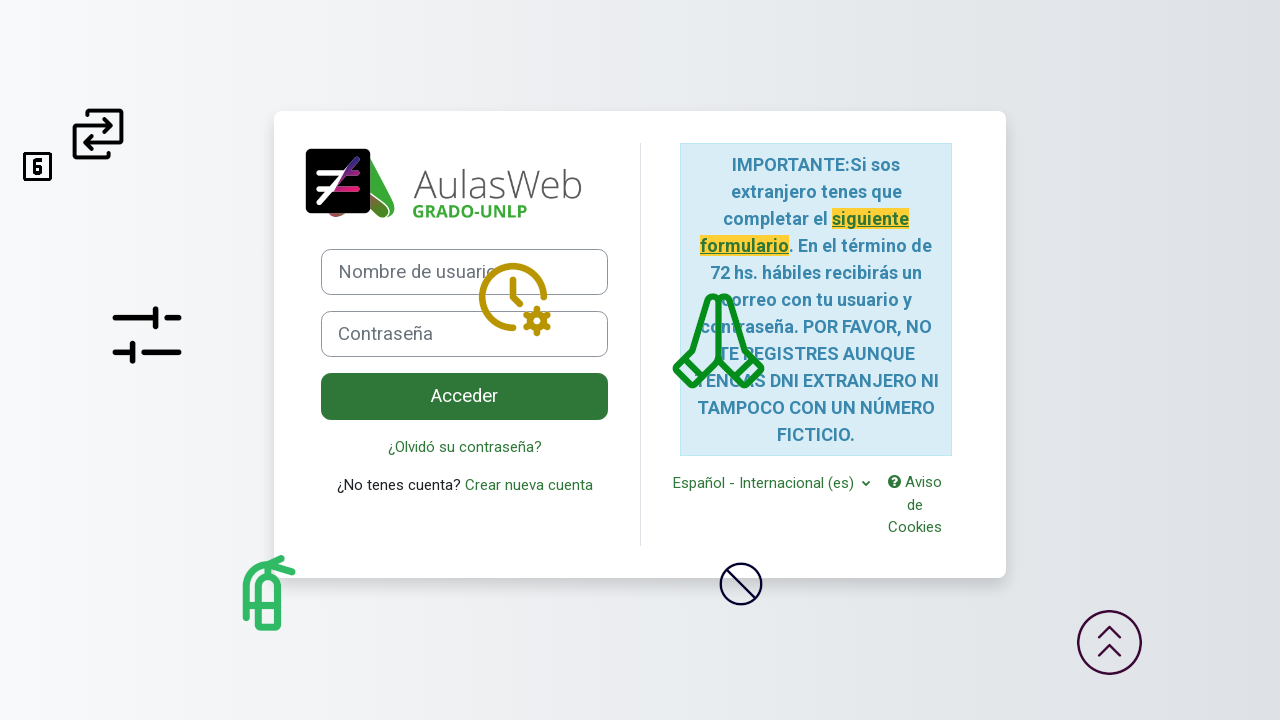  What do you see at coordinates (147, 335) in the screenshot?
I see `adjust settings or preferences` at bounding box center [147, 335].